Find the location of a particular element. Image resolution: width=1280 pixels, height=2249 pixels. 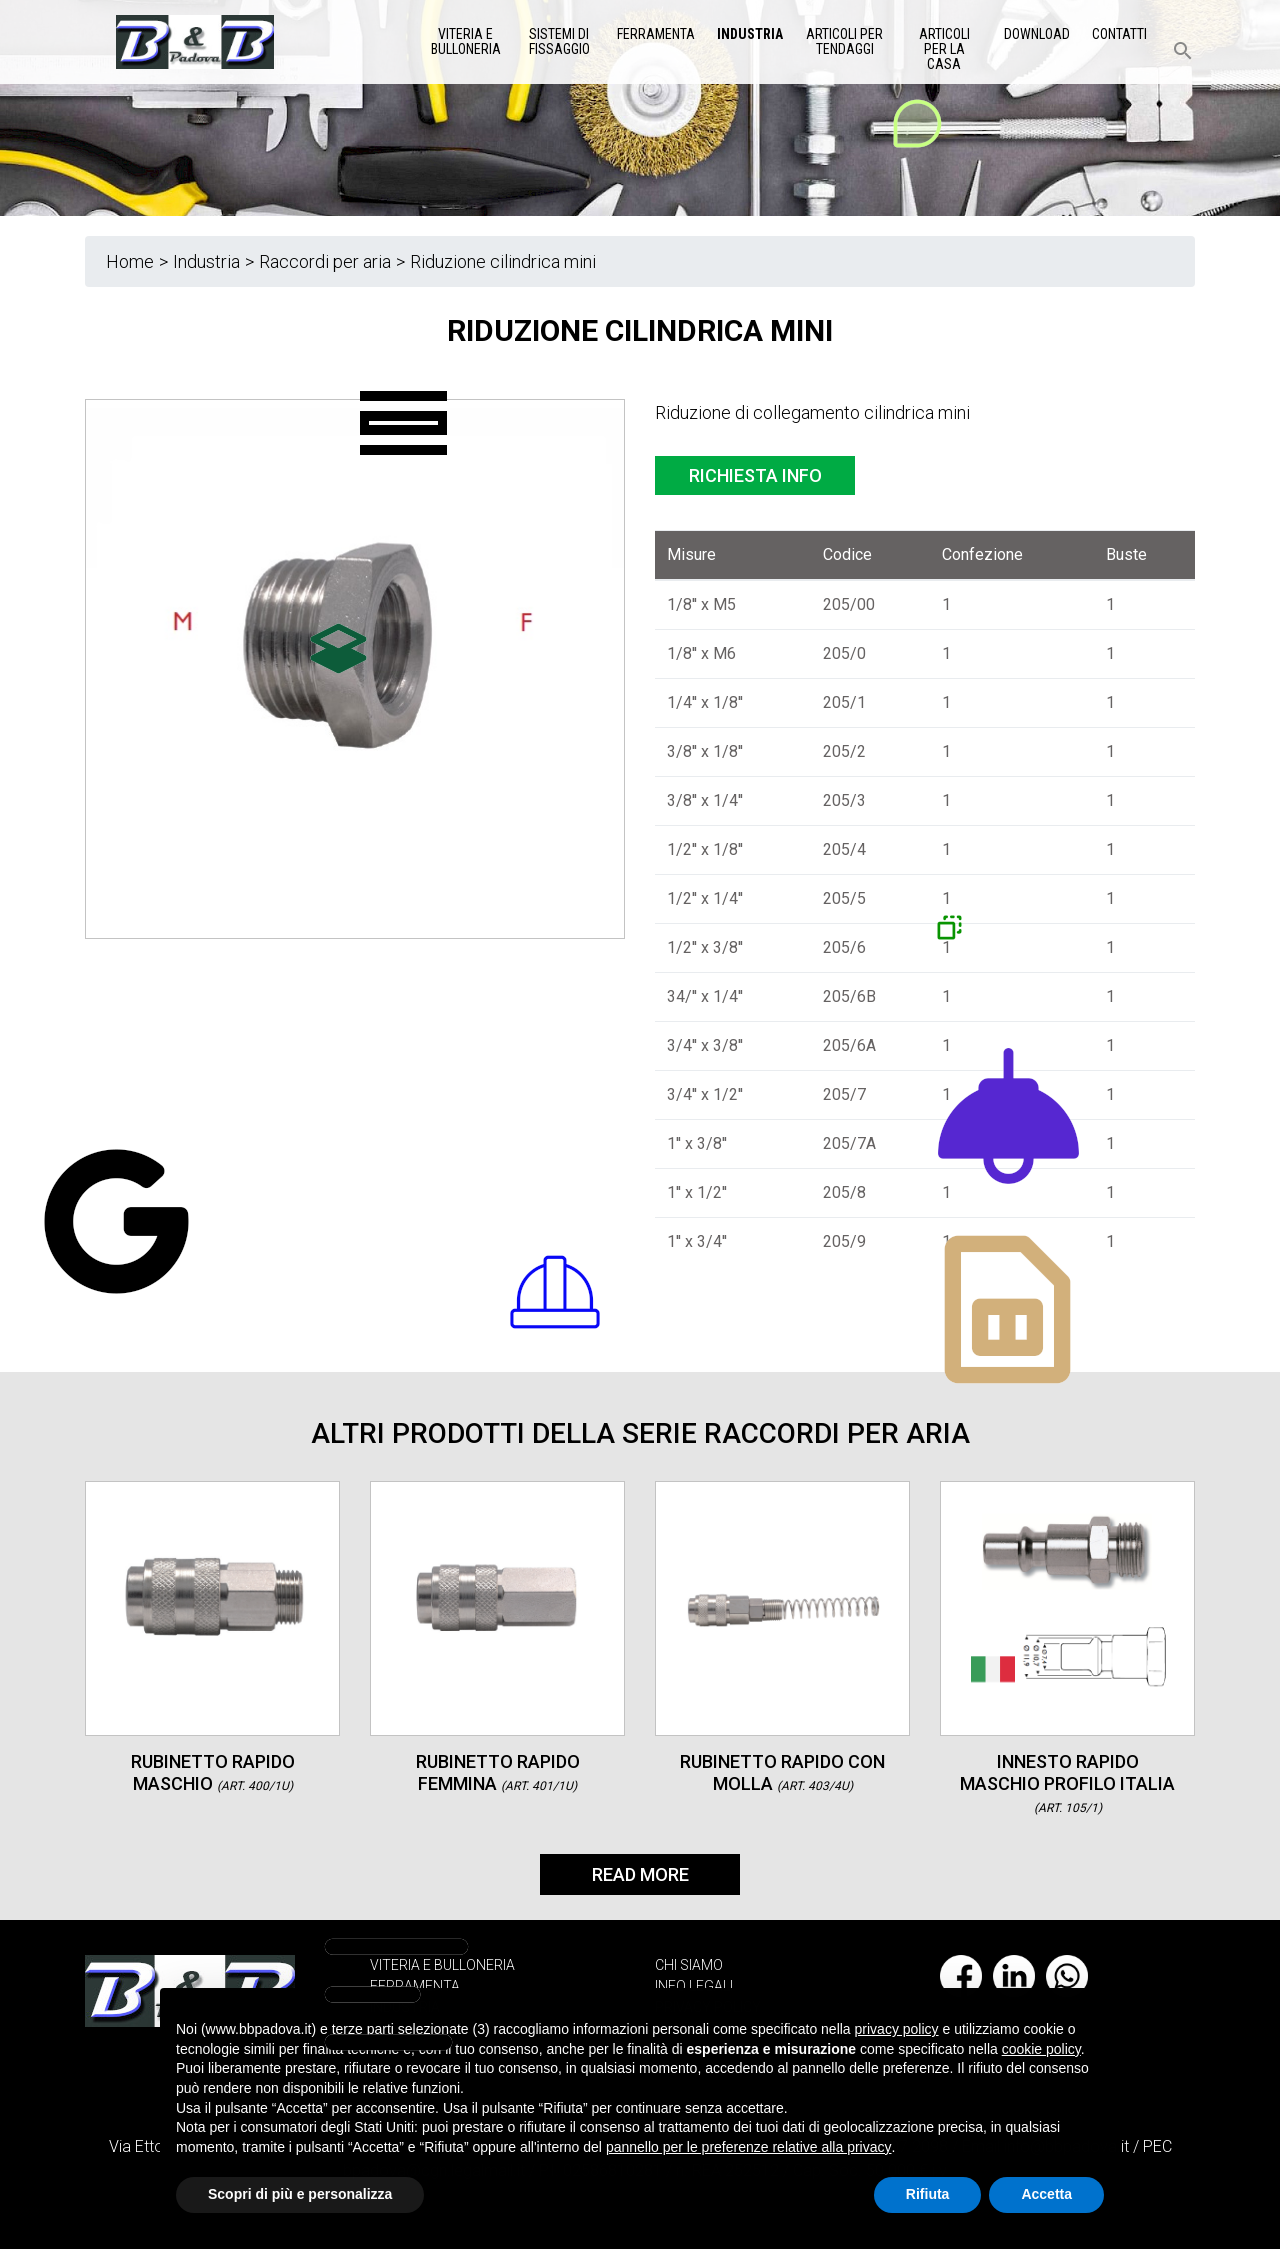

manage sim card settings is located at coordinates (1007, 1309).